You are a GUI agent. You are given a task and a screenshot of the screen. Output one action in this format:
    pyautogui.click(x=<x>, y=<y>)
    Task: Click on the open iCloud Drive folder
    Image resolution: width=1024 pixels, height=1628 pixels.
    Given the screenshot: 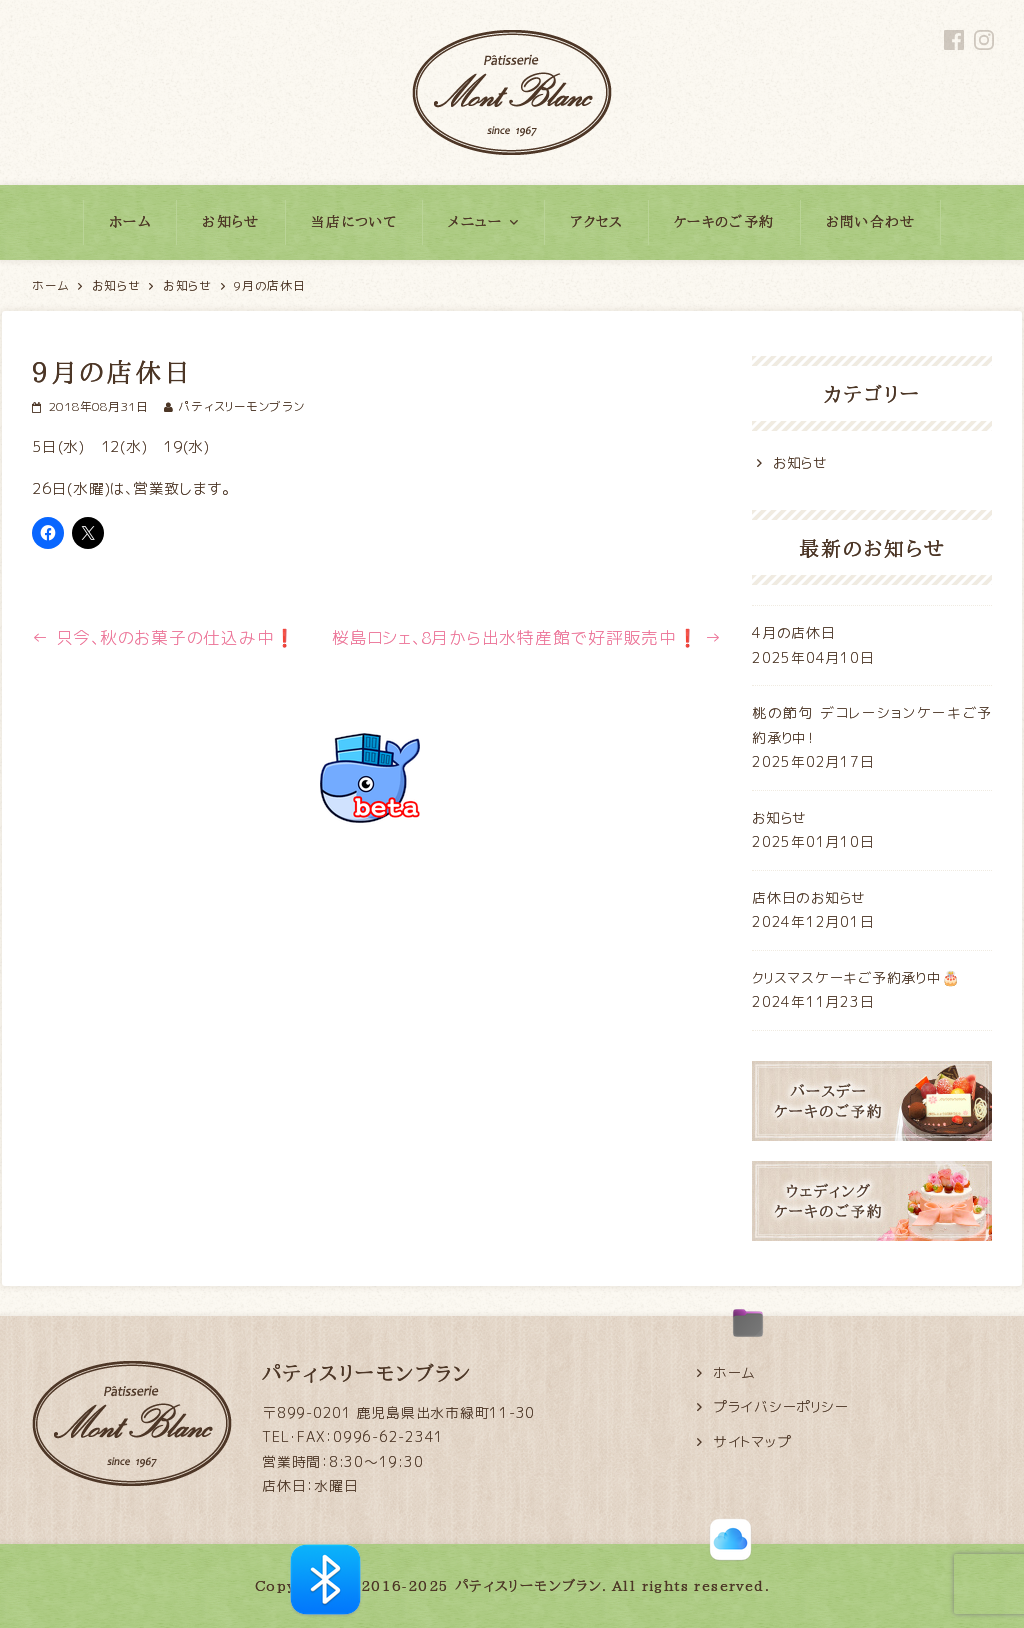 What is the action you would take?
    pyautogui.click(x=730, y=1539)
    